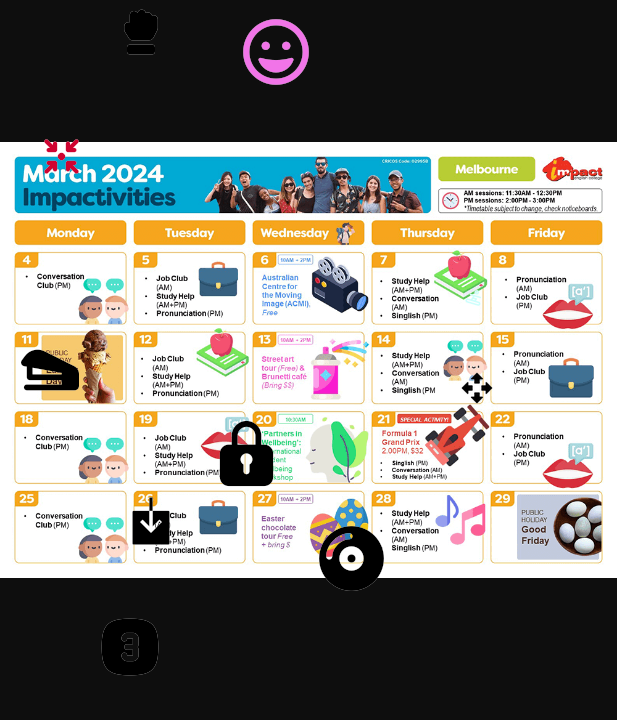  I want to click on access snowboarding or winter sports content, so click(474, 298).